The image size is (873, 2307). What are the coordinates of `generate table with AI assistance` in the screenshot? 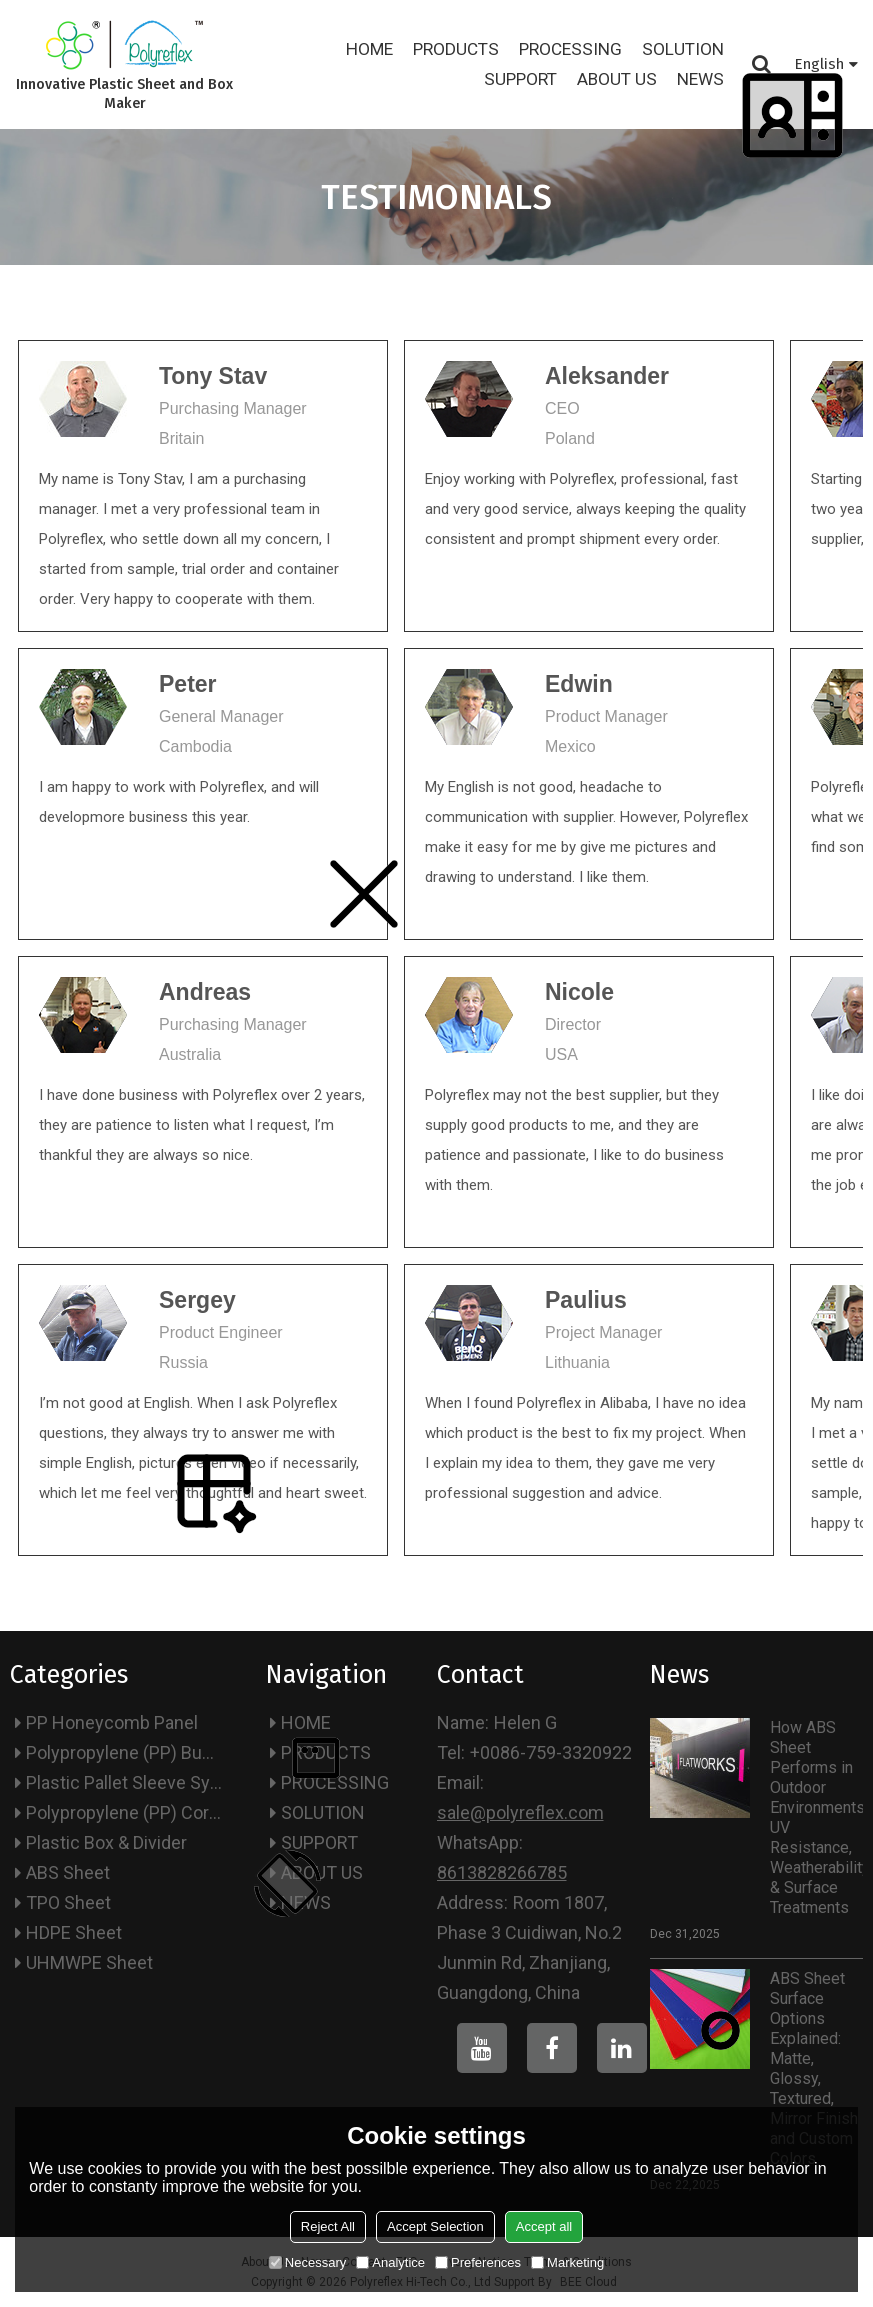 It's located at (214, 1491).